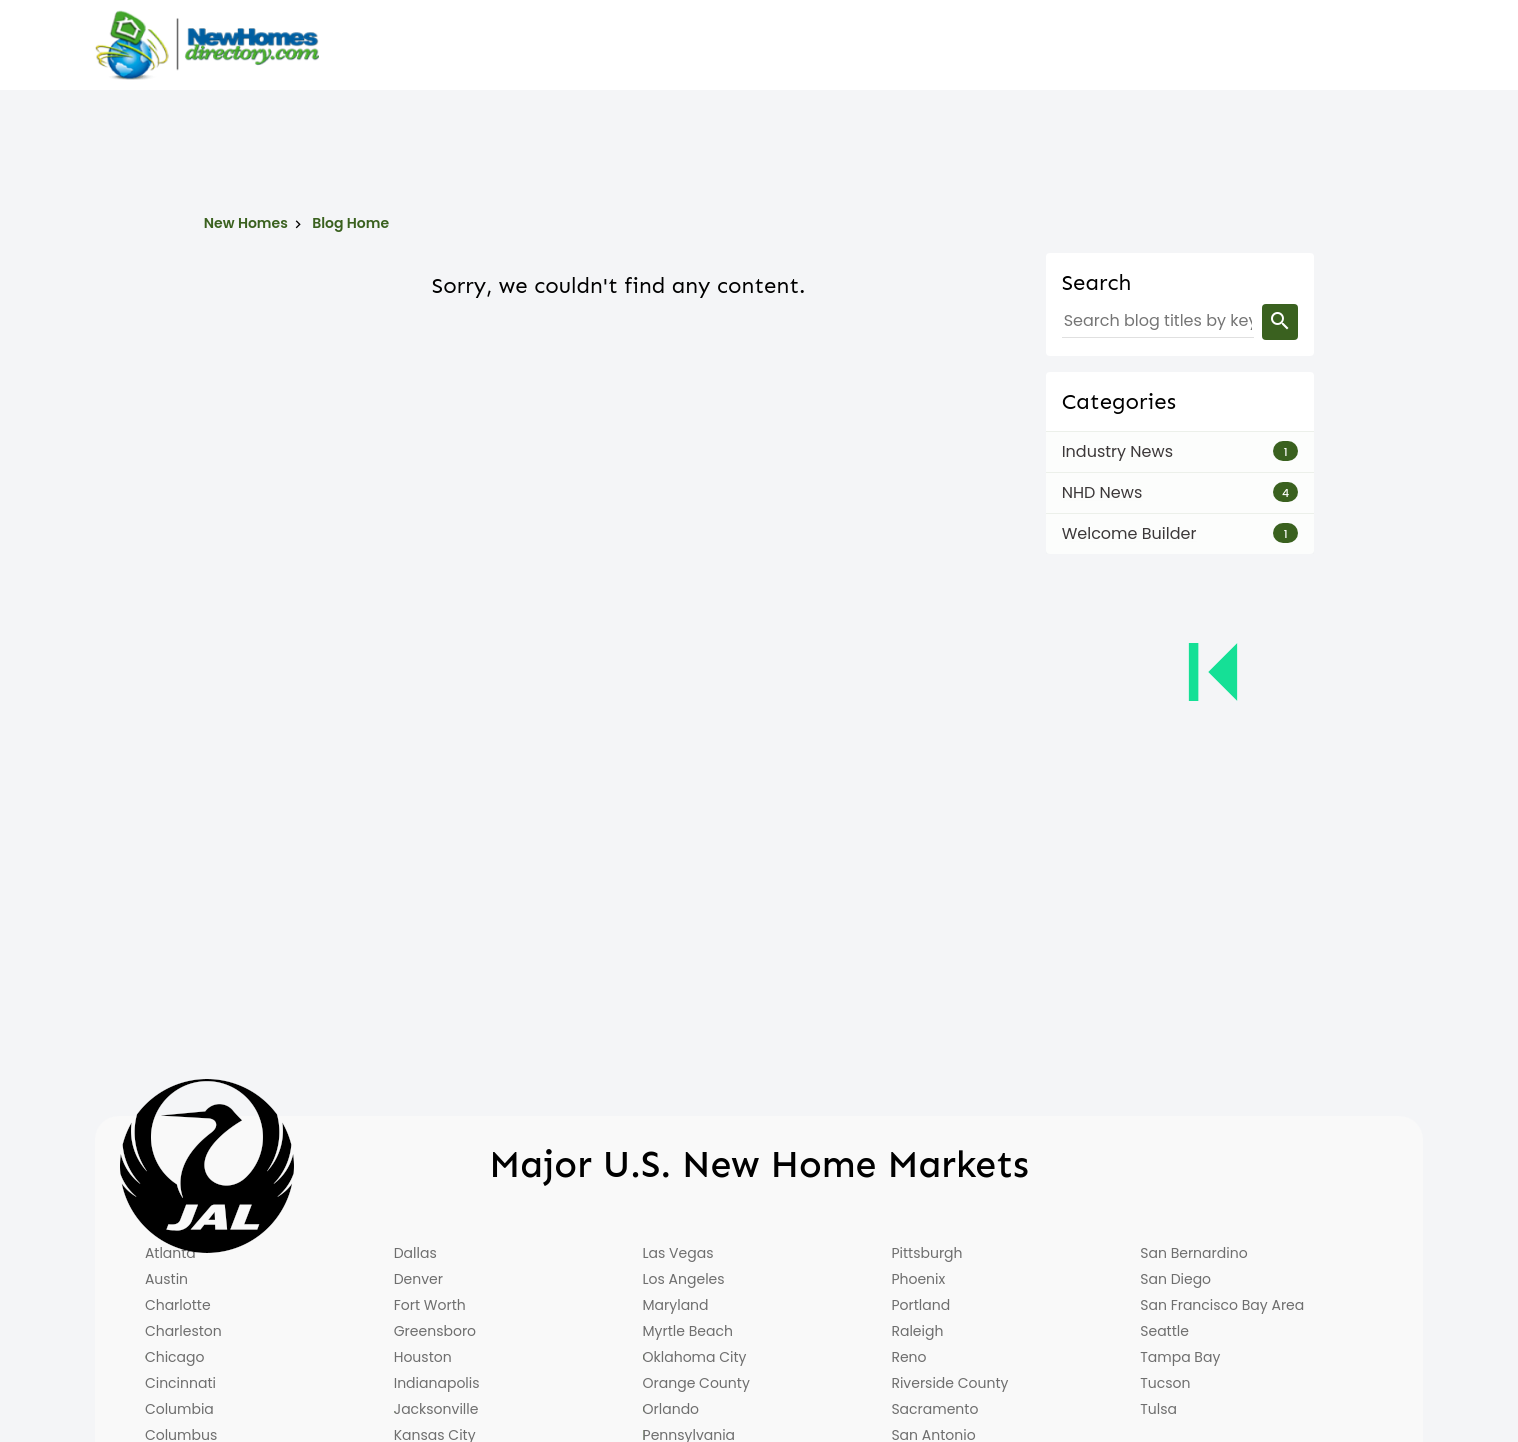  I want to click on skip to previous track, so click(1213, 672).